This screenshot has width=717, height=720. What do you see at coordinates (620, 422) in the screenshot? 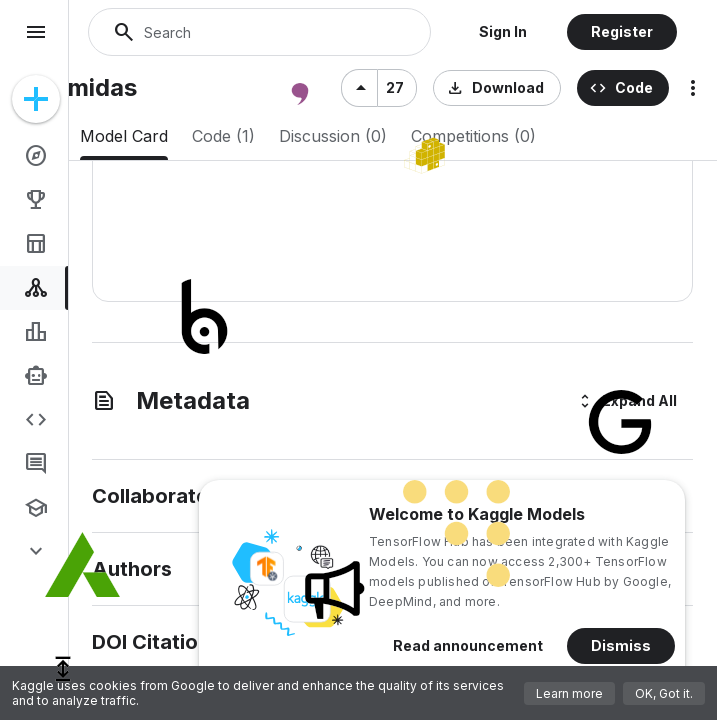
I see `sign in with Google` at bounding box center [620, 422].